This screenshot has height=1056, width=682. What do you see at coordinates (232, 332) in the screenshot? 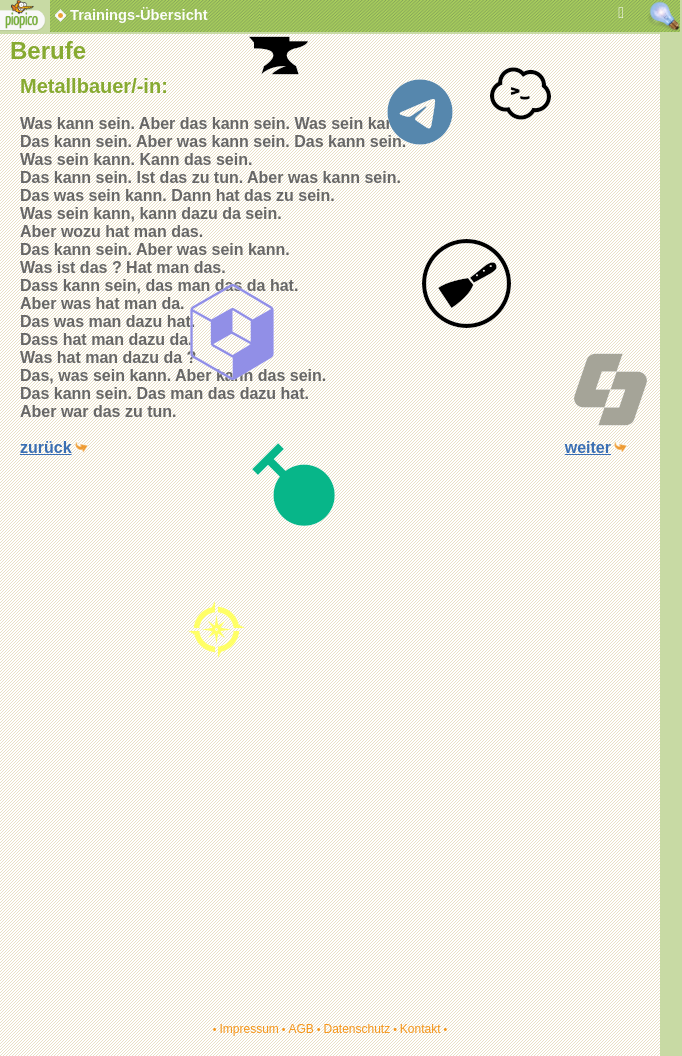
I see `blueprint app logo` at bounding box center [232, 332].